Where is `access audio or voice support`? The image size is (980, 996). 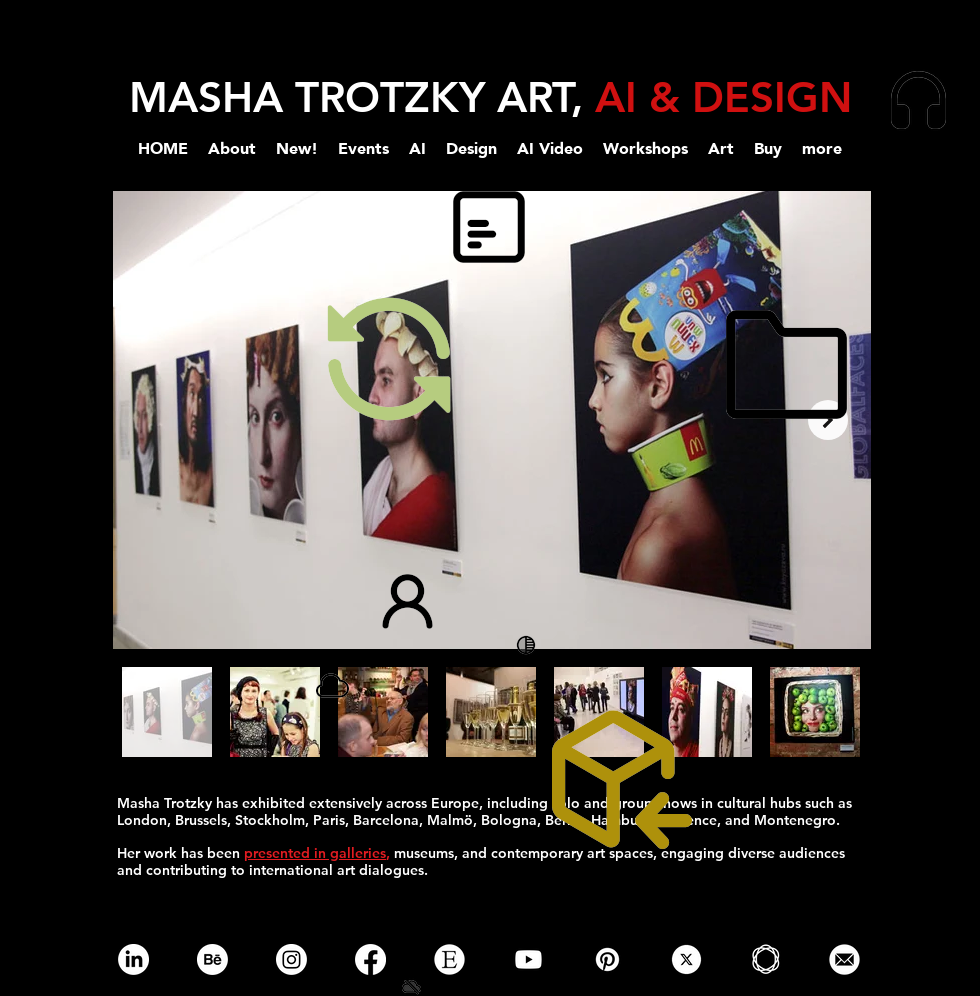 access audio or voice support is located at coordinates (918, 104).